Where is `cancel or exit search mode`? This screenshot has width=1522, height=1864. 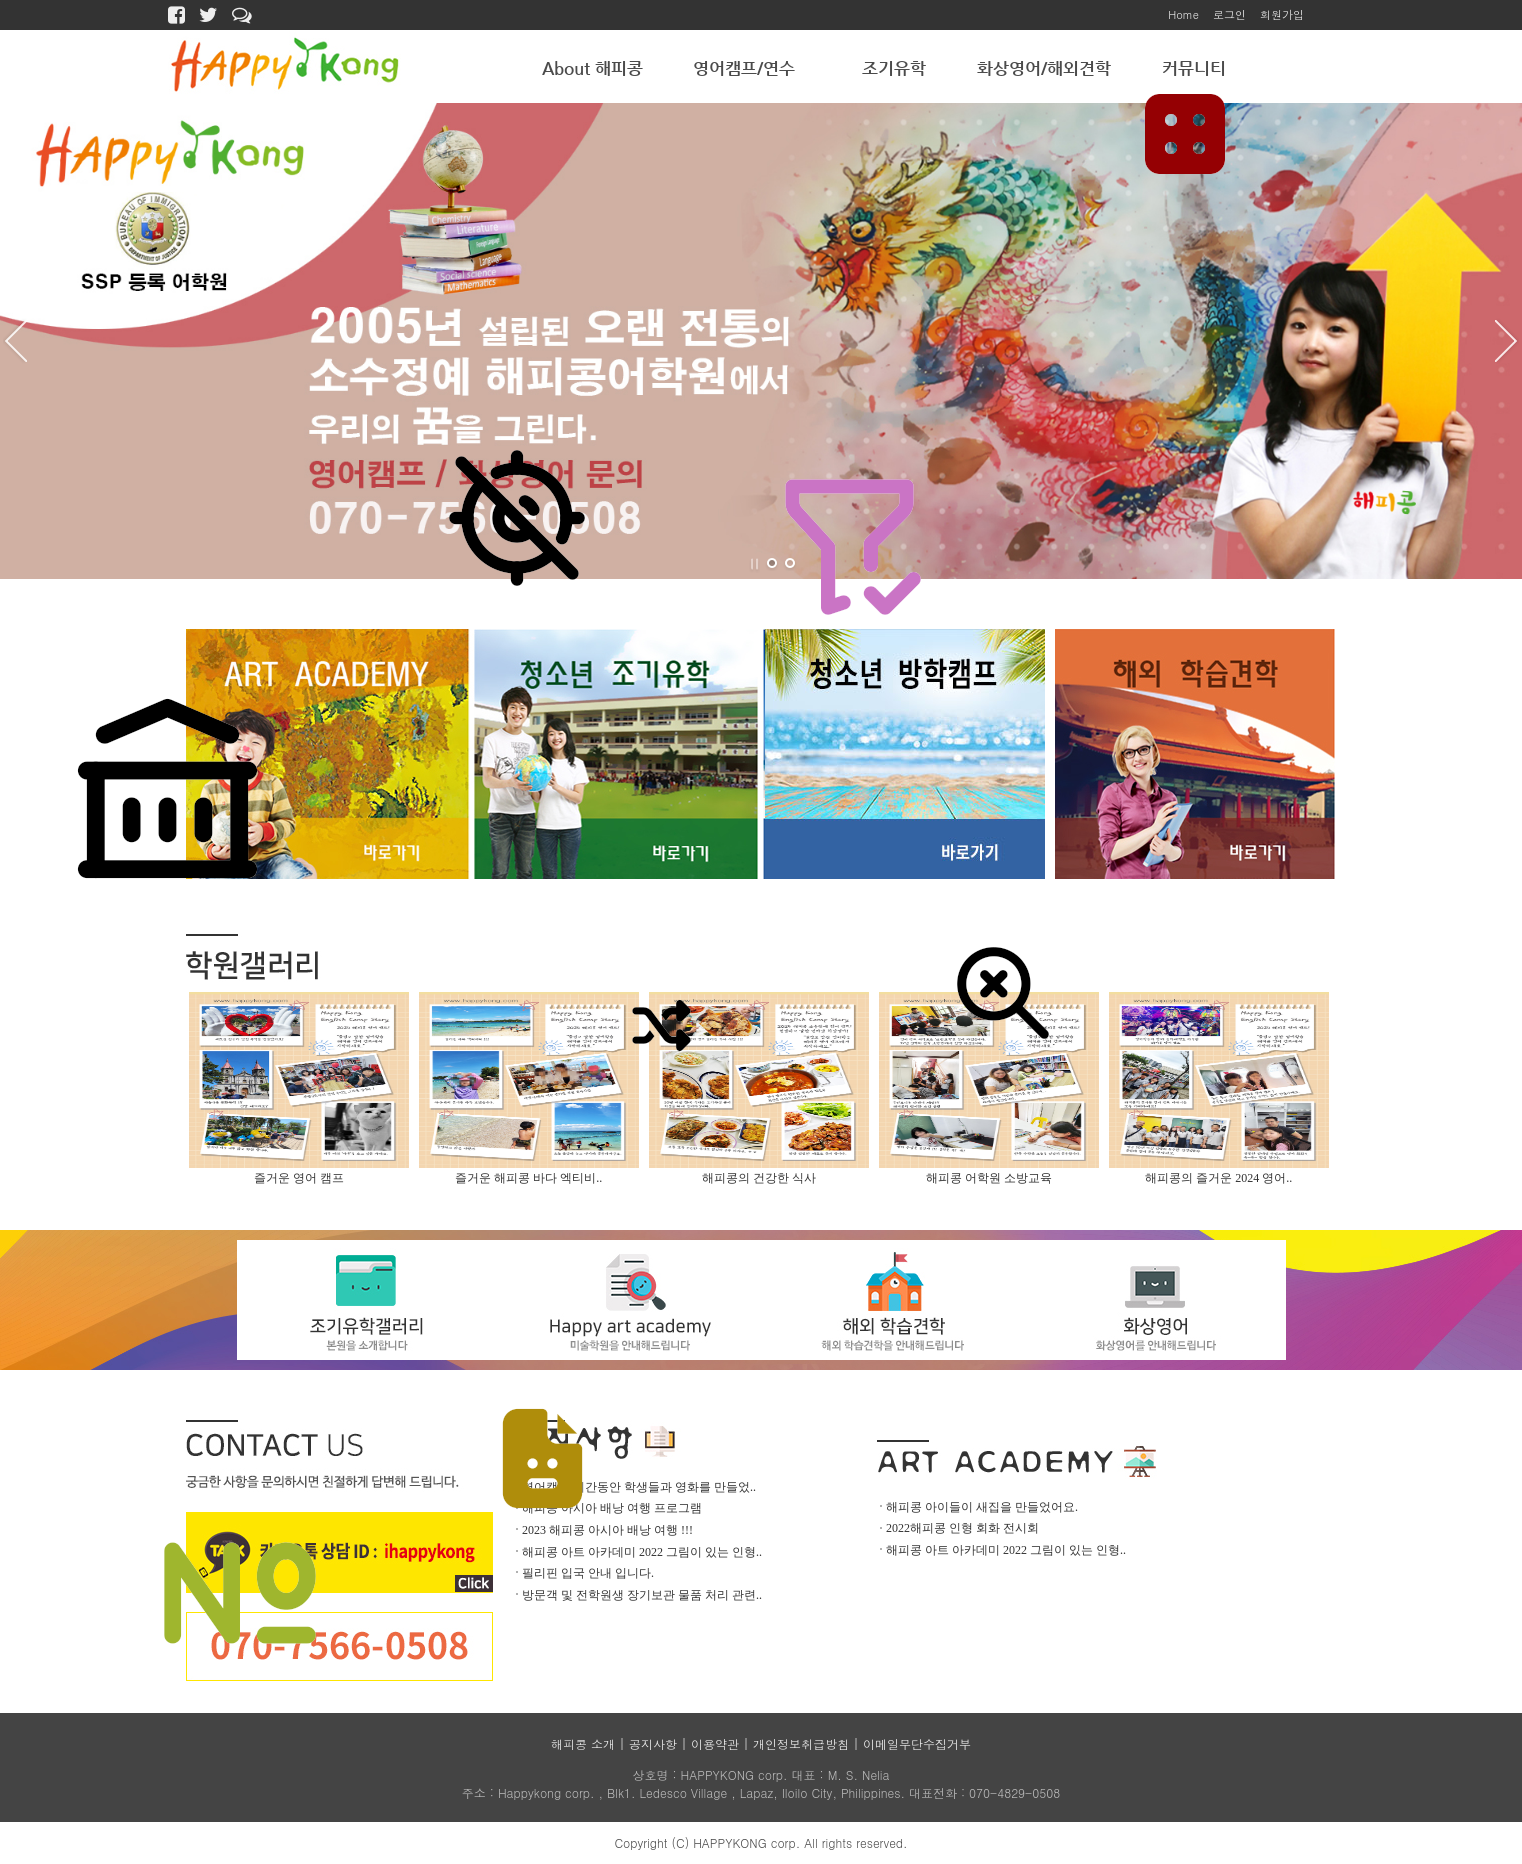
cancel or exit search mode is located at coordinates (1003, 993).